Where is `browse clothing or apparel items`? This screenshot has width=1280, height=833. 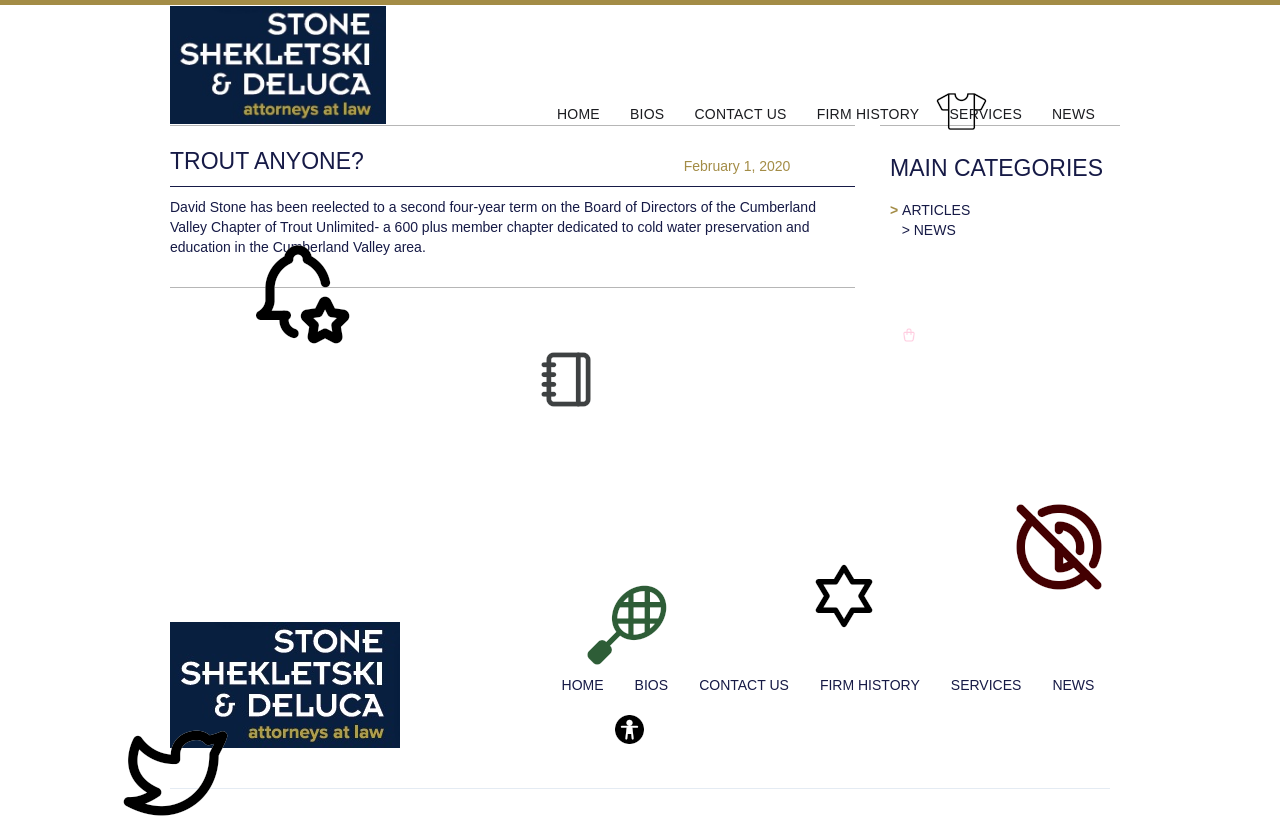 browse clothing or apparel items is located at coordinates (961, 111).